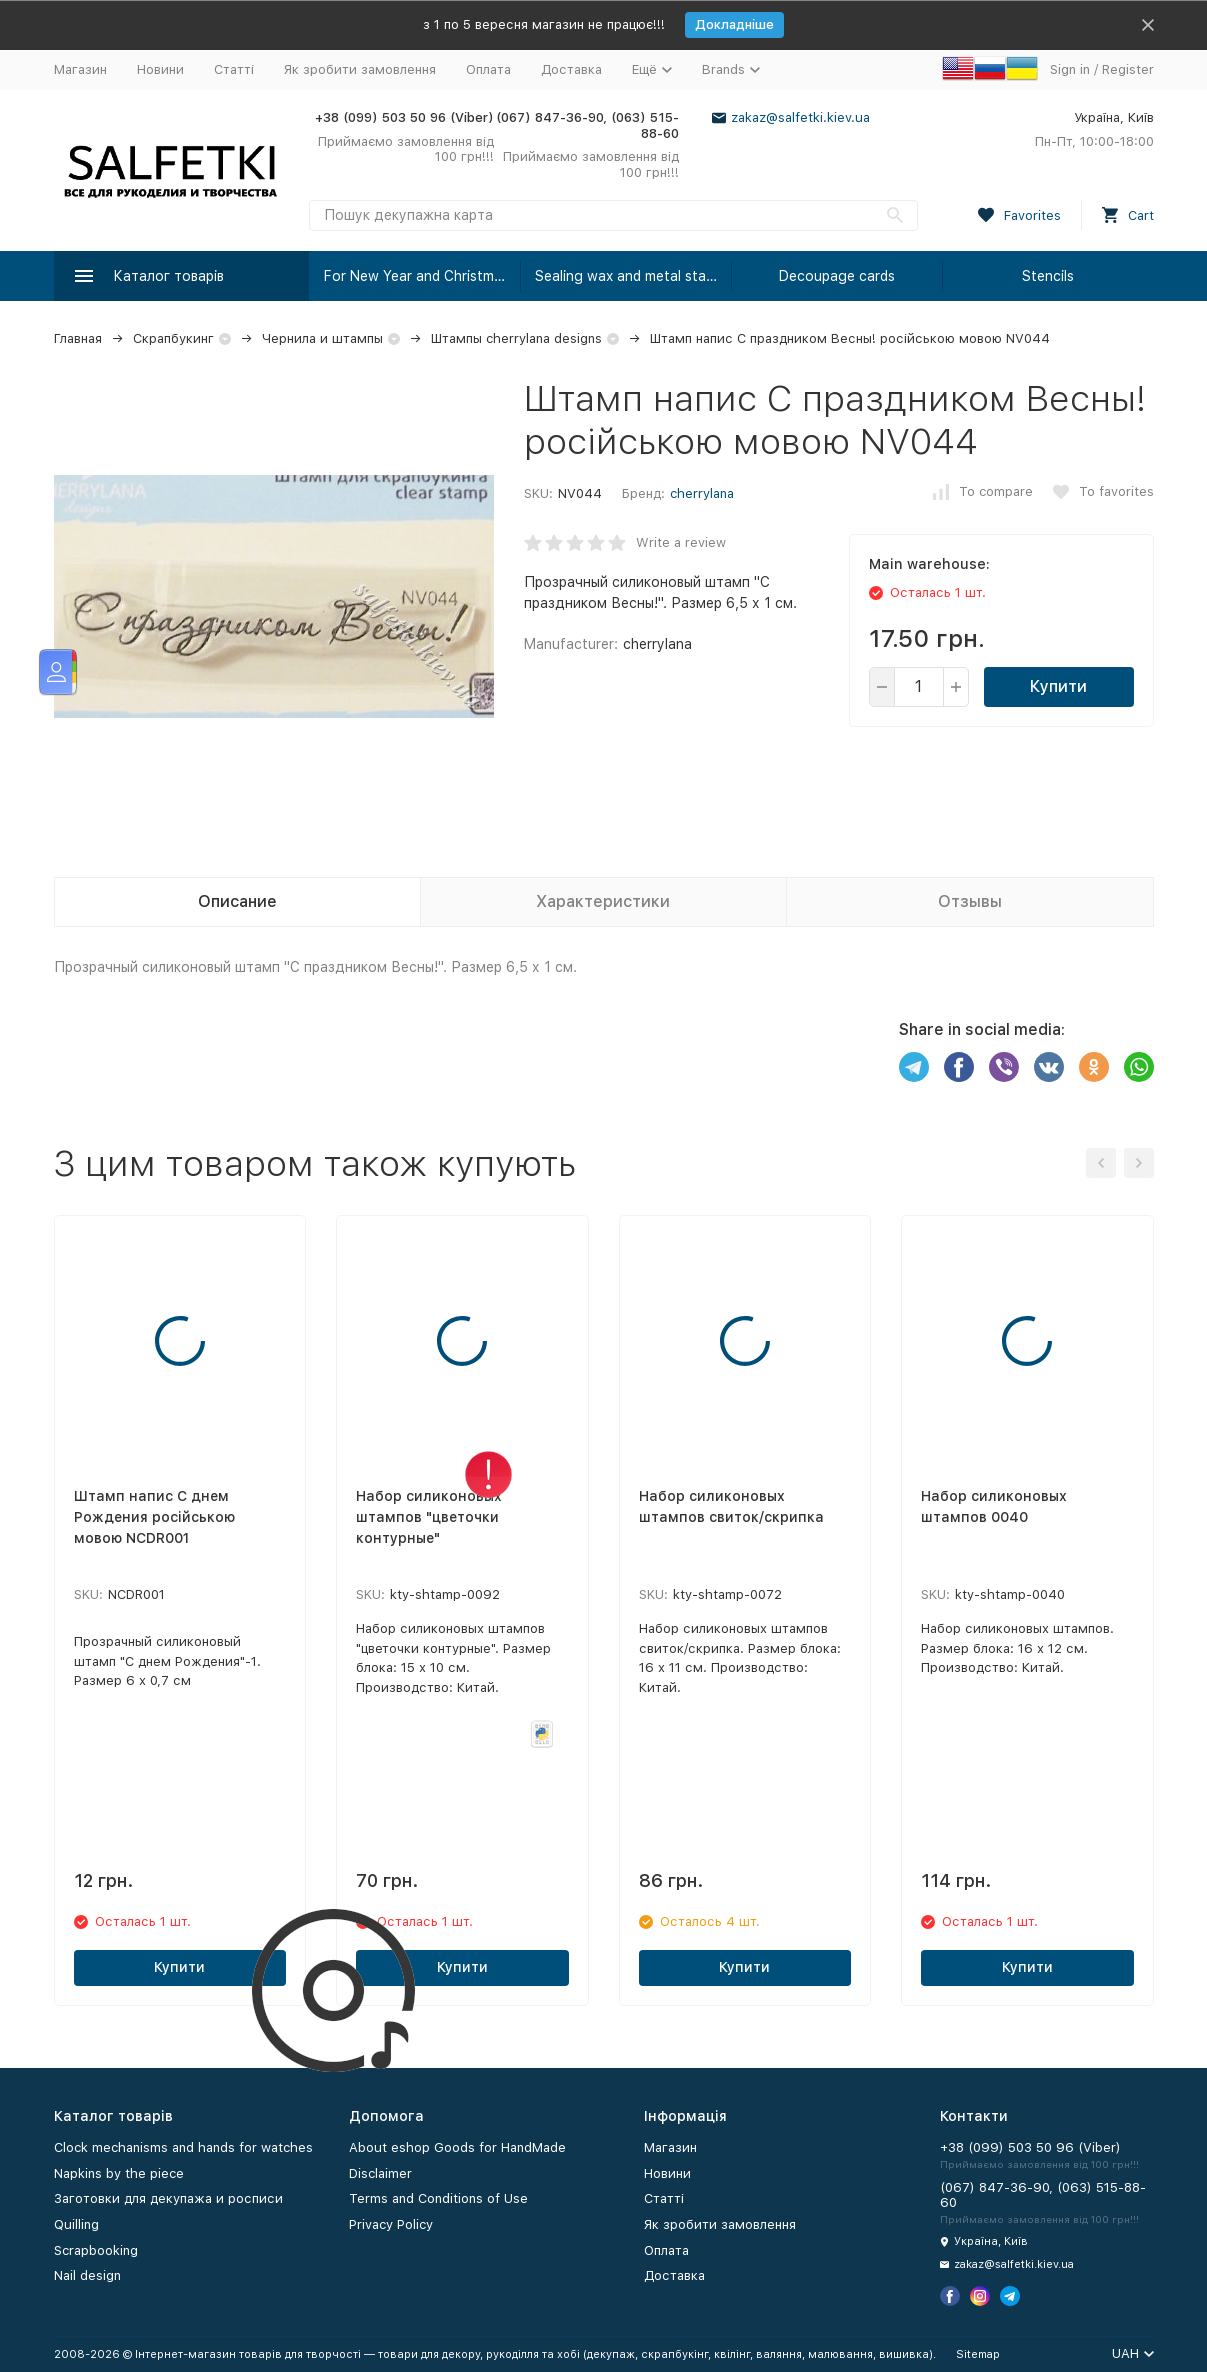  What do you see at coordinates (58, 672) in the screenshot?
I see `open the contacts app` at bounding box center [58, 672].